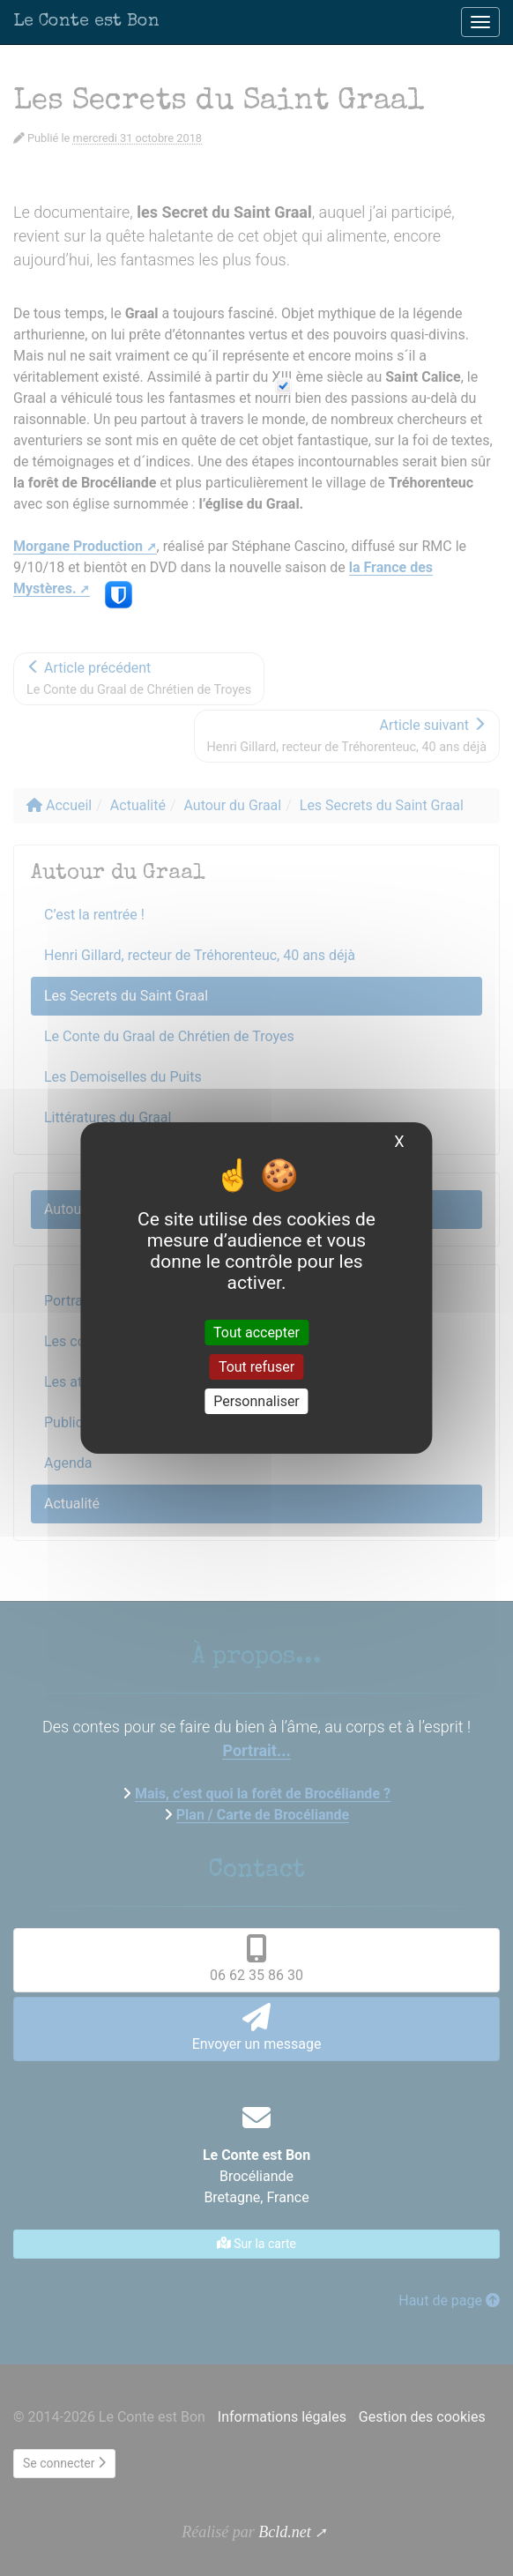  Describe the element at coordinates (283, 385) in the screenshot. I see `open agenda task management app` at that location.